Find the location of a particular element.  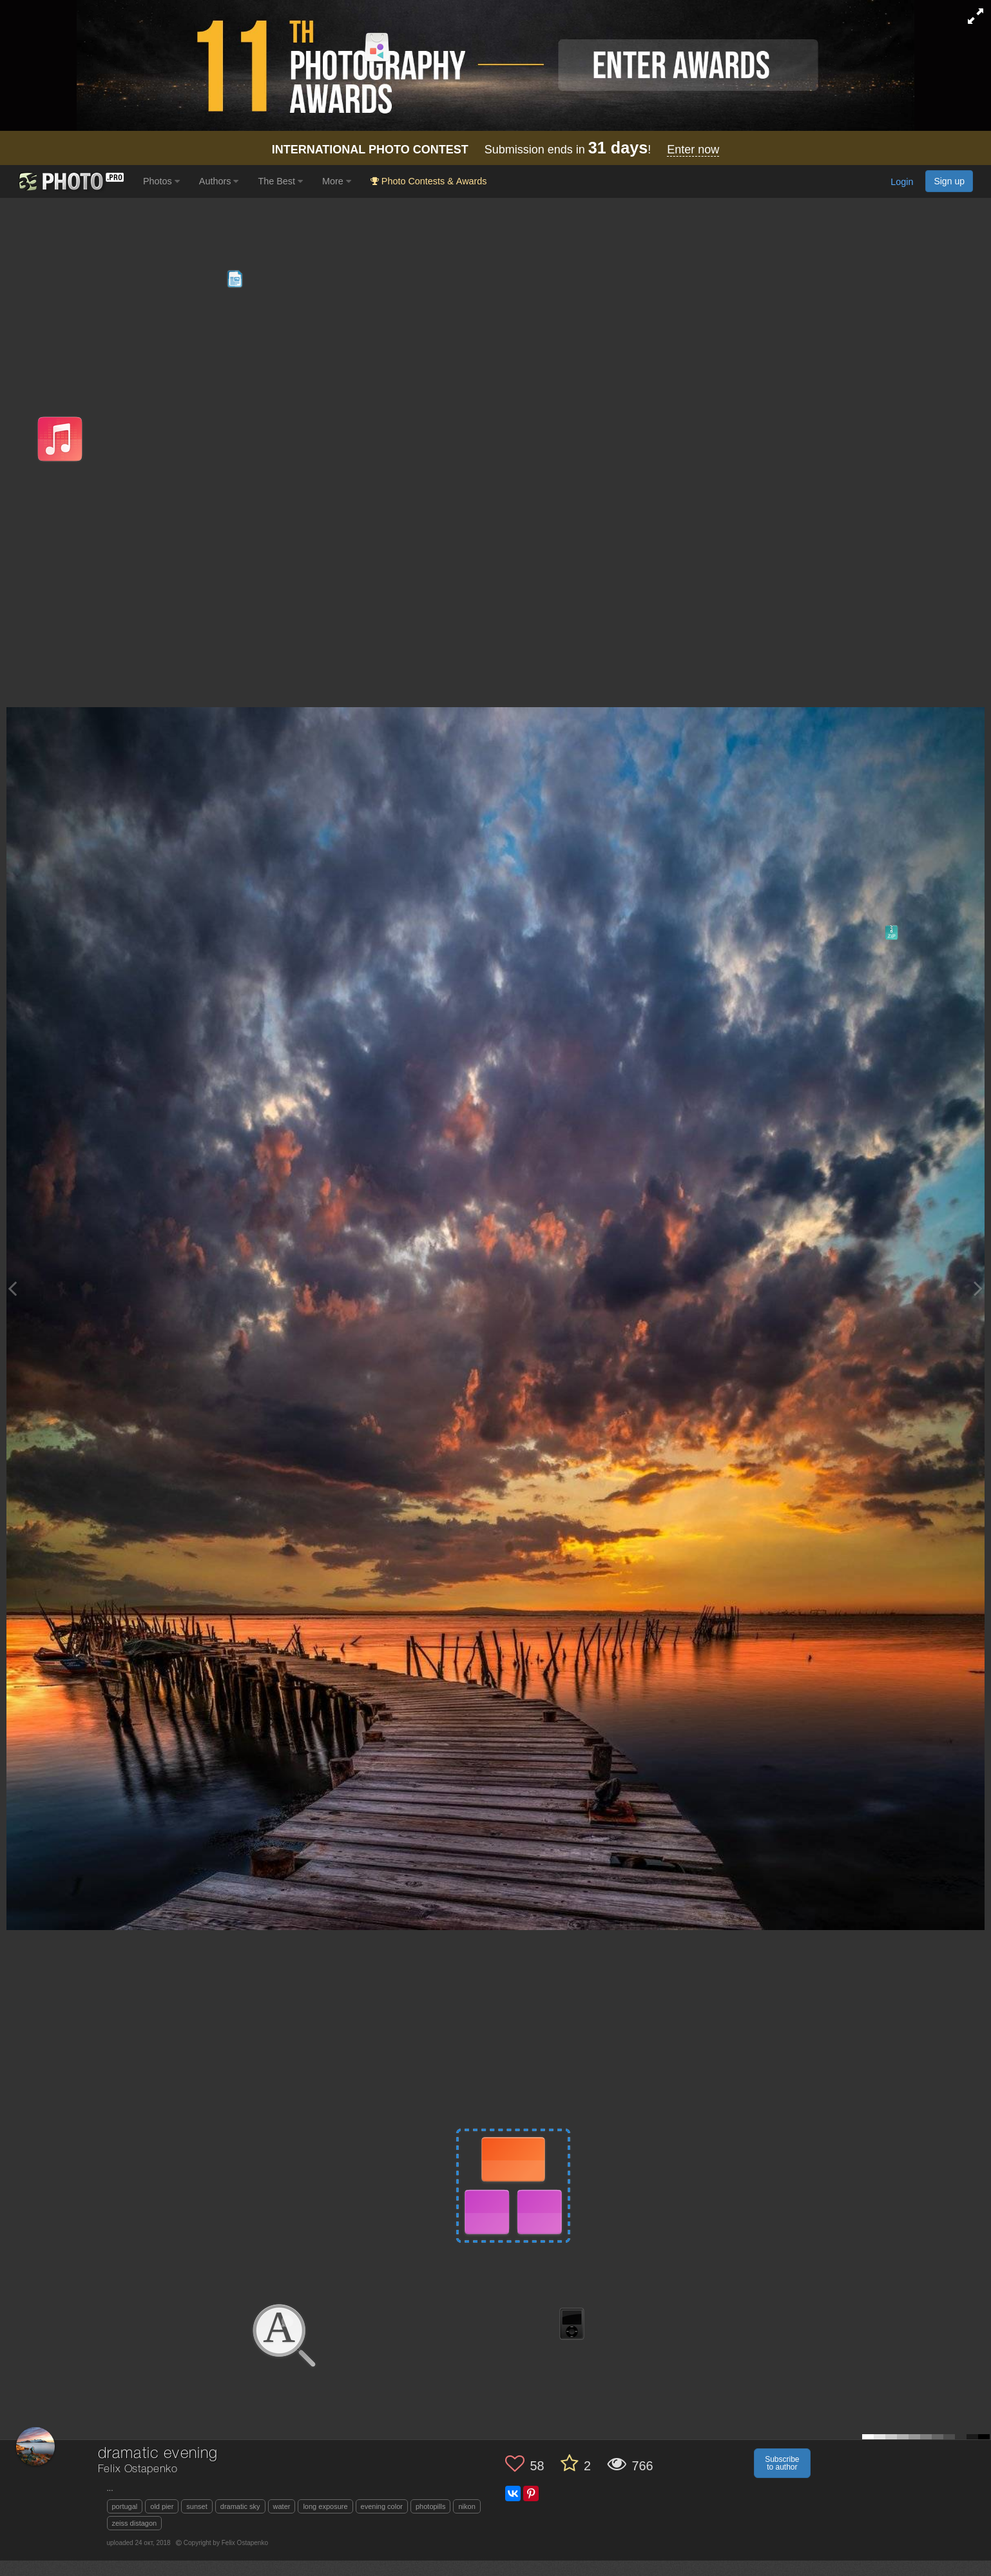

search for files or documents is located at coordinates (284, 2335).